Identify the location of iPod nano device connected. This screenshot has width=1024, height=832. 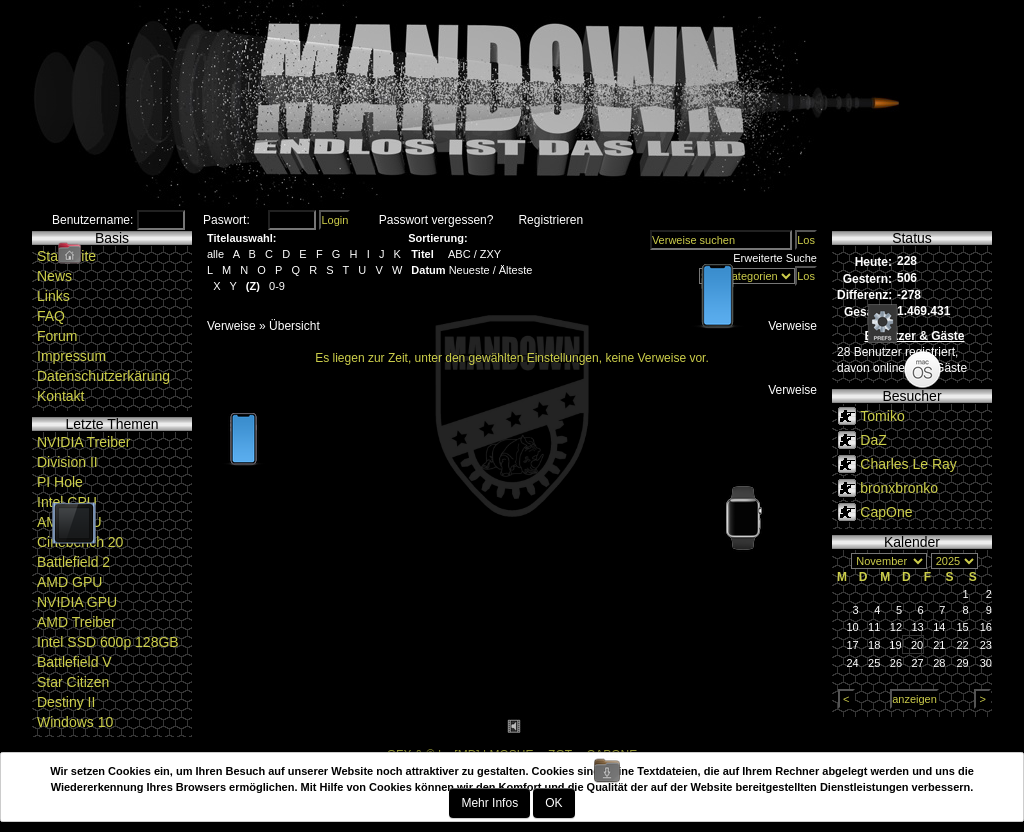
(74, 523).